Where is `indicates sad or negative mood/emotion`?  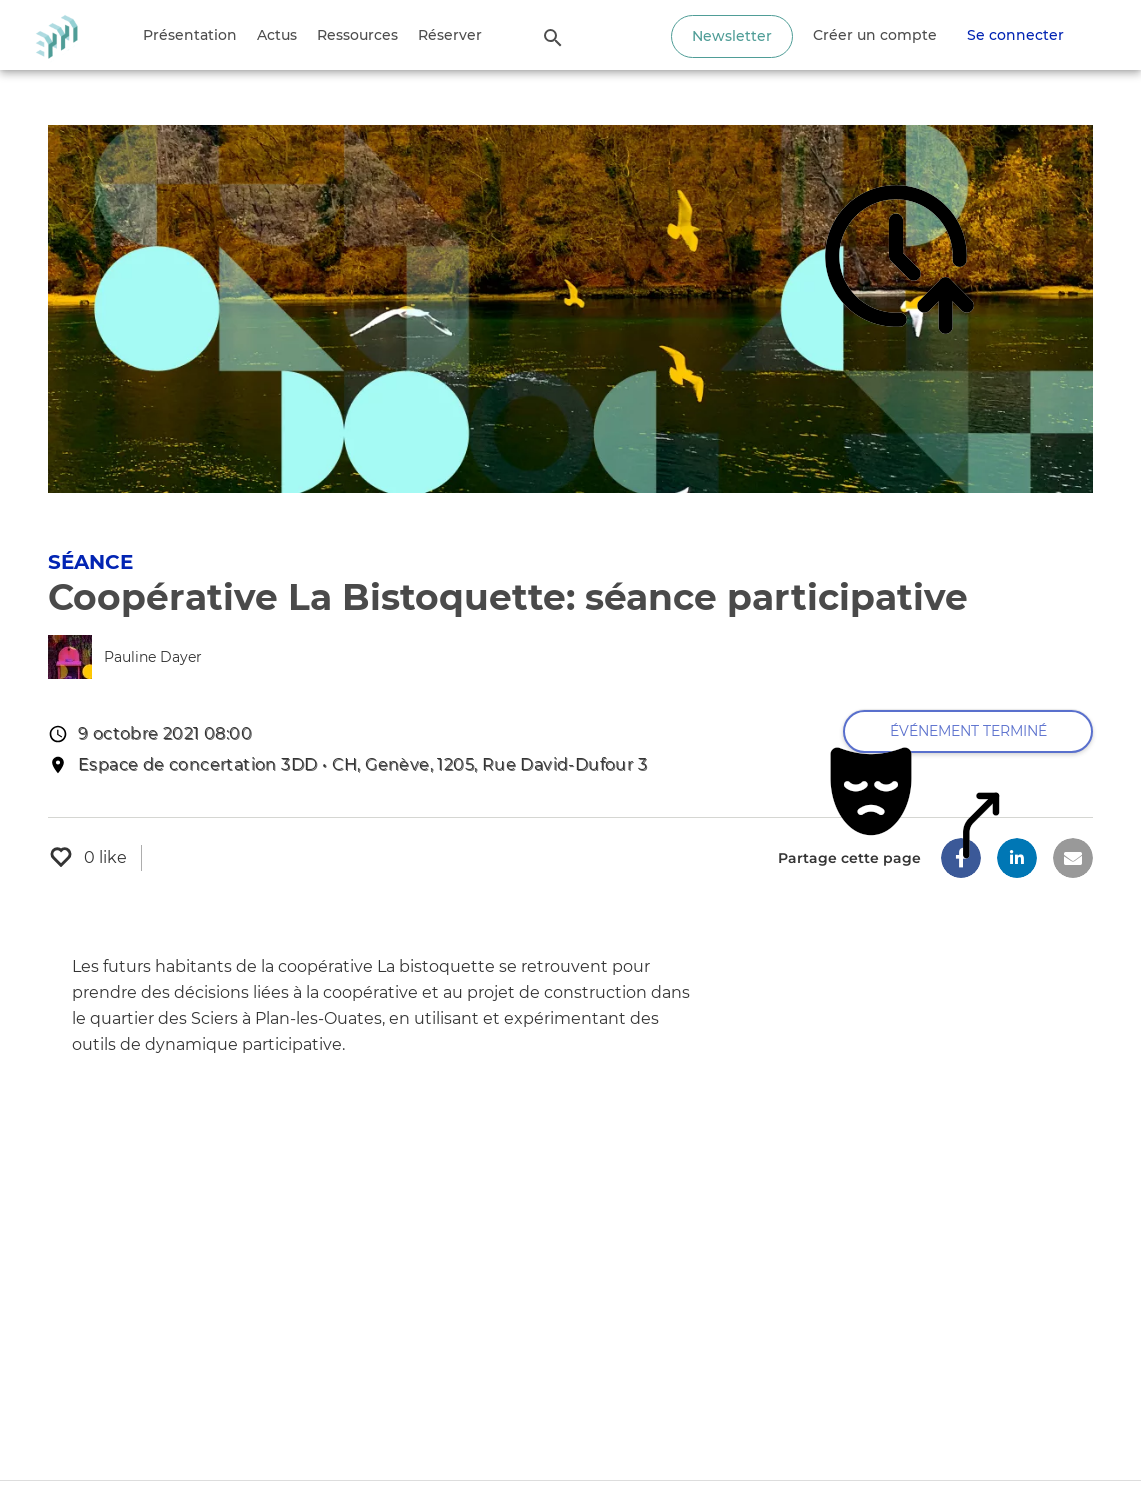
indicates sad or negative mood/emotion is located at coordinates (871, 788).